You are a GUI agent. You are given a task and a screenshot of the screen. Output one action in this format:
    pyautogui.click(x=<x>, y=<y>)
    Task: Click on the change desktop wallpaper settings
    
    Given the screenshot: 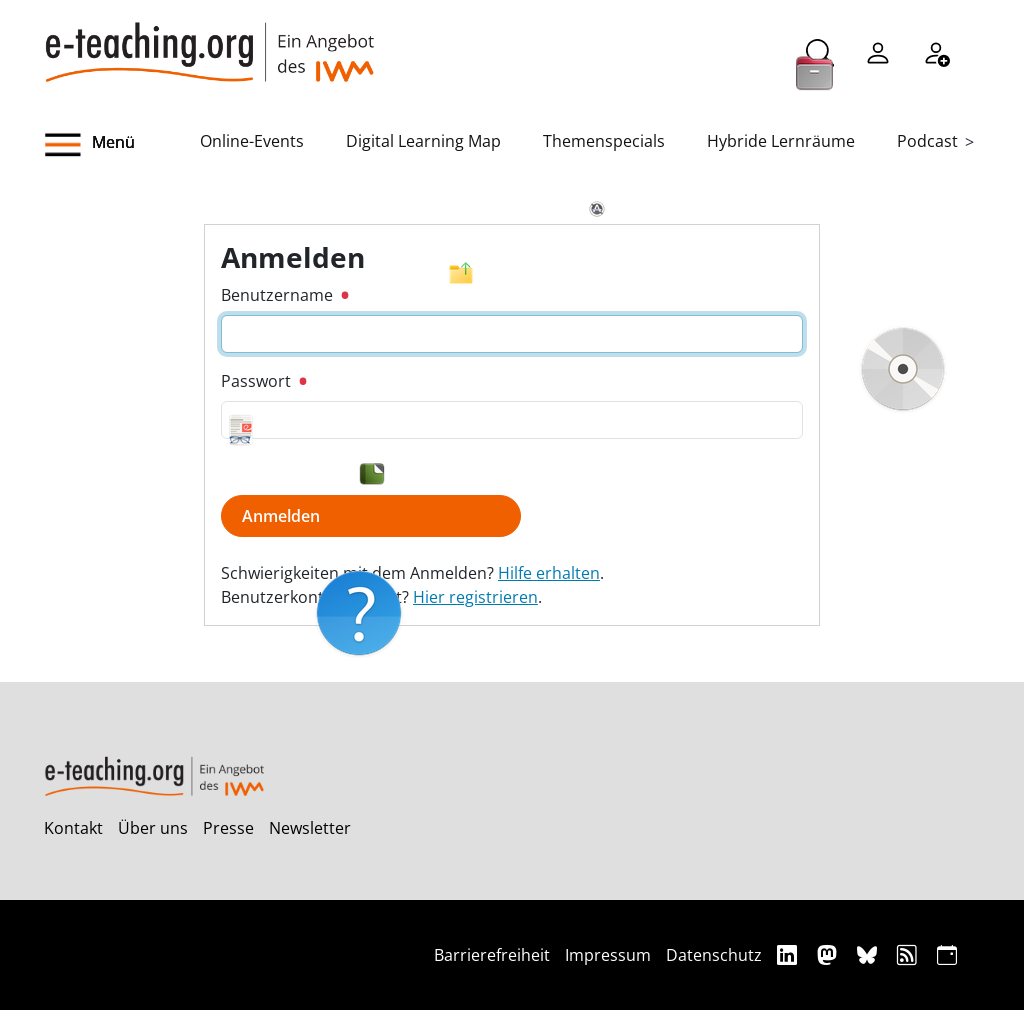 What is the action you would take?
    pyautogui.click(x=372, y=473)
    